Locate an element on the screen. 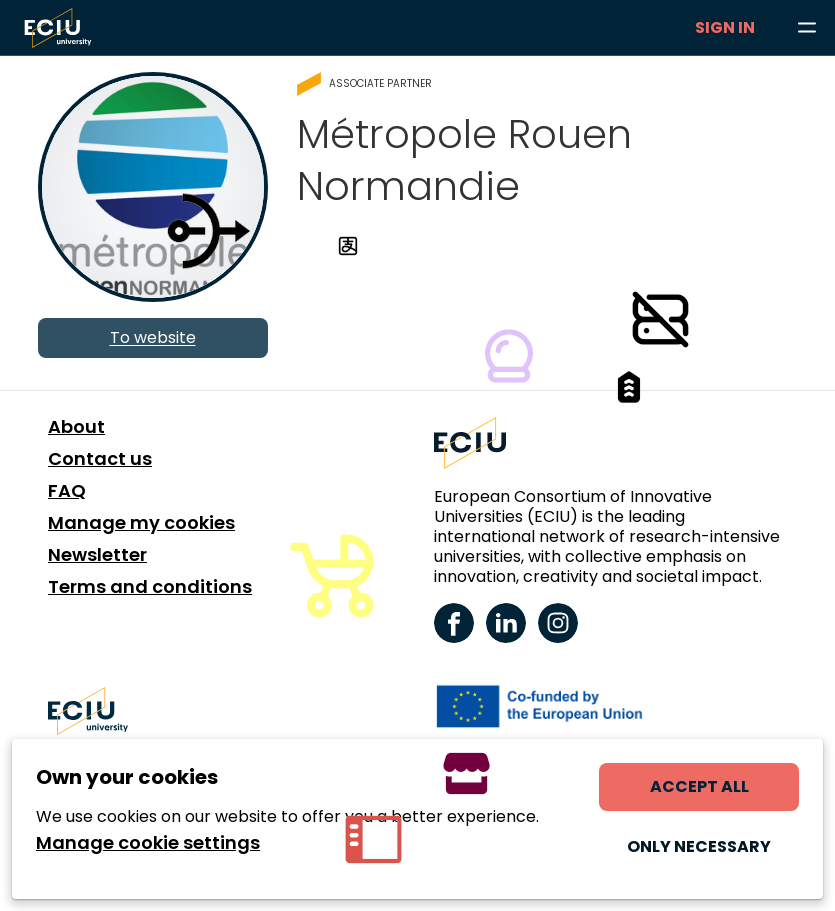 Image resolution: width=835 pixels, height=911 pixels. pay with alipay is located at coordinates (348, 246).